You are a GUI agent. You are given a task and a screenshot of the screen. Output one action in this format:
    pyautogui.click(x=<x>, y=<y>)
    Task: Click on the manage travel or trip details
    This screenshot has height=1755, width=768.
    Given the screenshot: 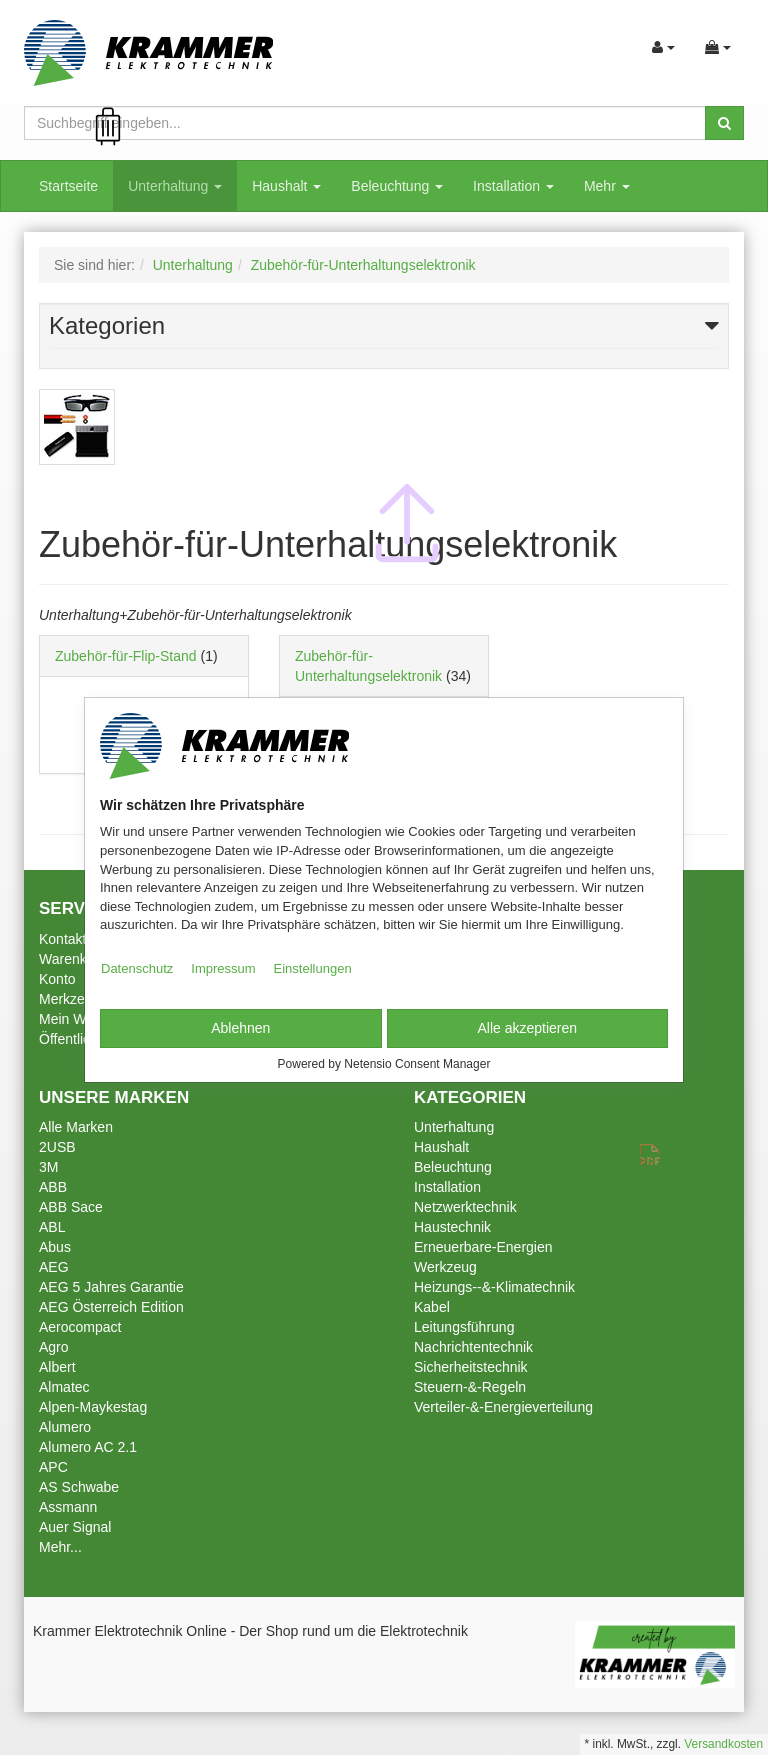 What is the action you would take?
    pyautogui.click(x=108, y=127)
    